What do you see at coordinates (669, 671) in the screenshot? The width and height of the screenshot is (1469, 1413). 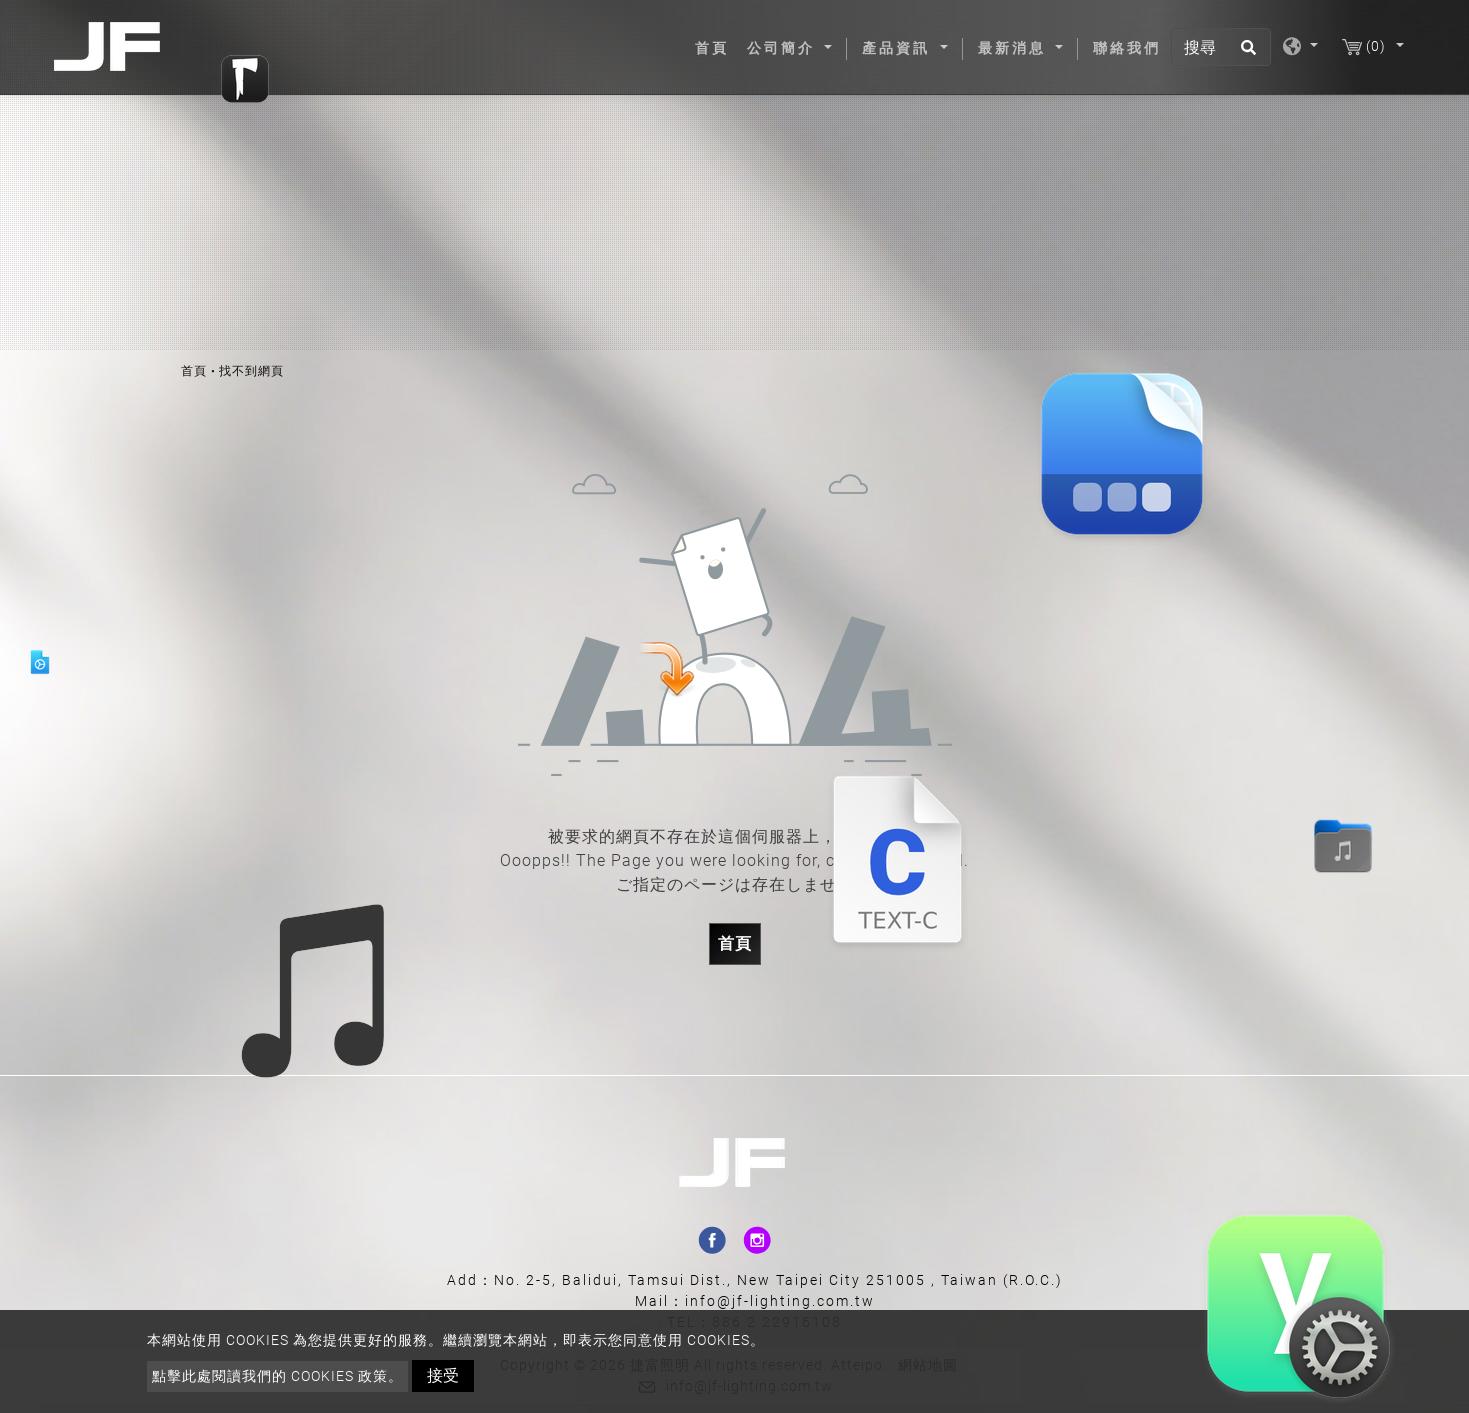 I see `rotate object clockwise` at bounding box center [669, 671].